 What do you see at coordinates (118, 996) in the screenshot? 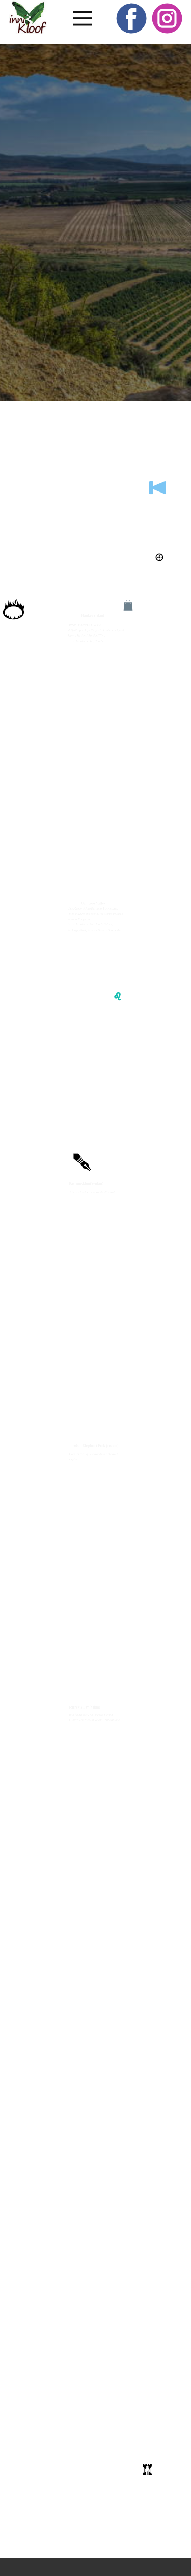
I see `represents the leo zodiac sign` at bounding box center [118, 996].